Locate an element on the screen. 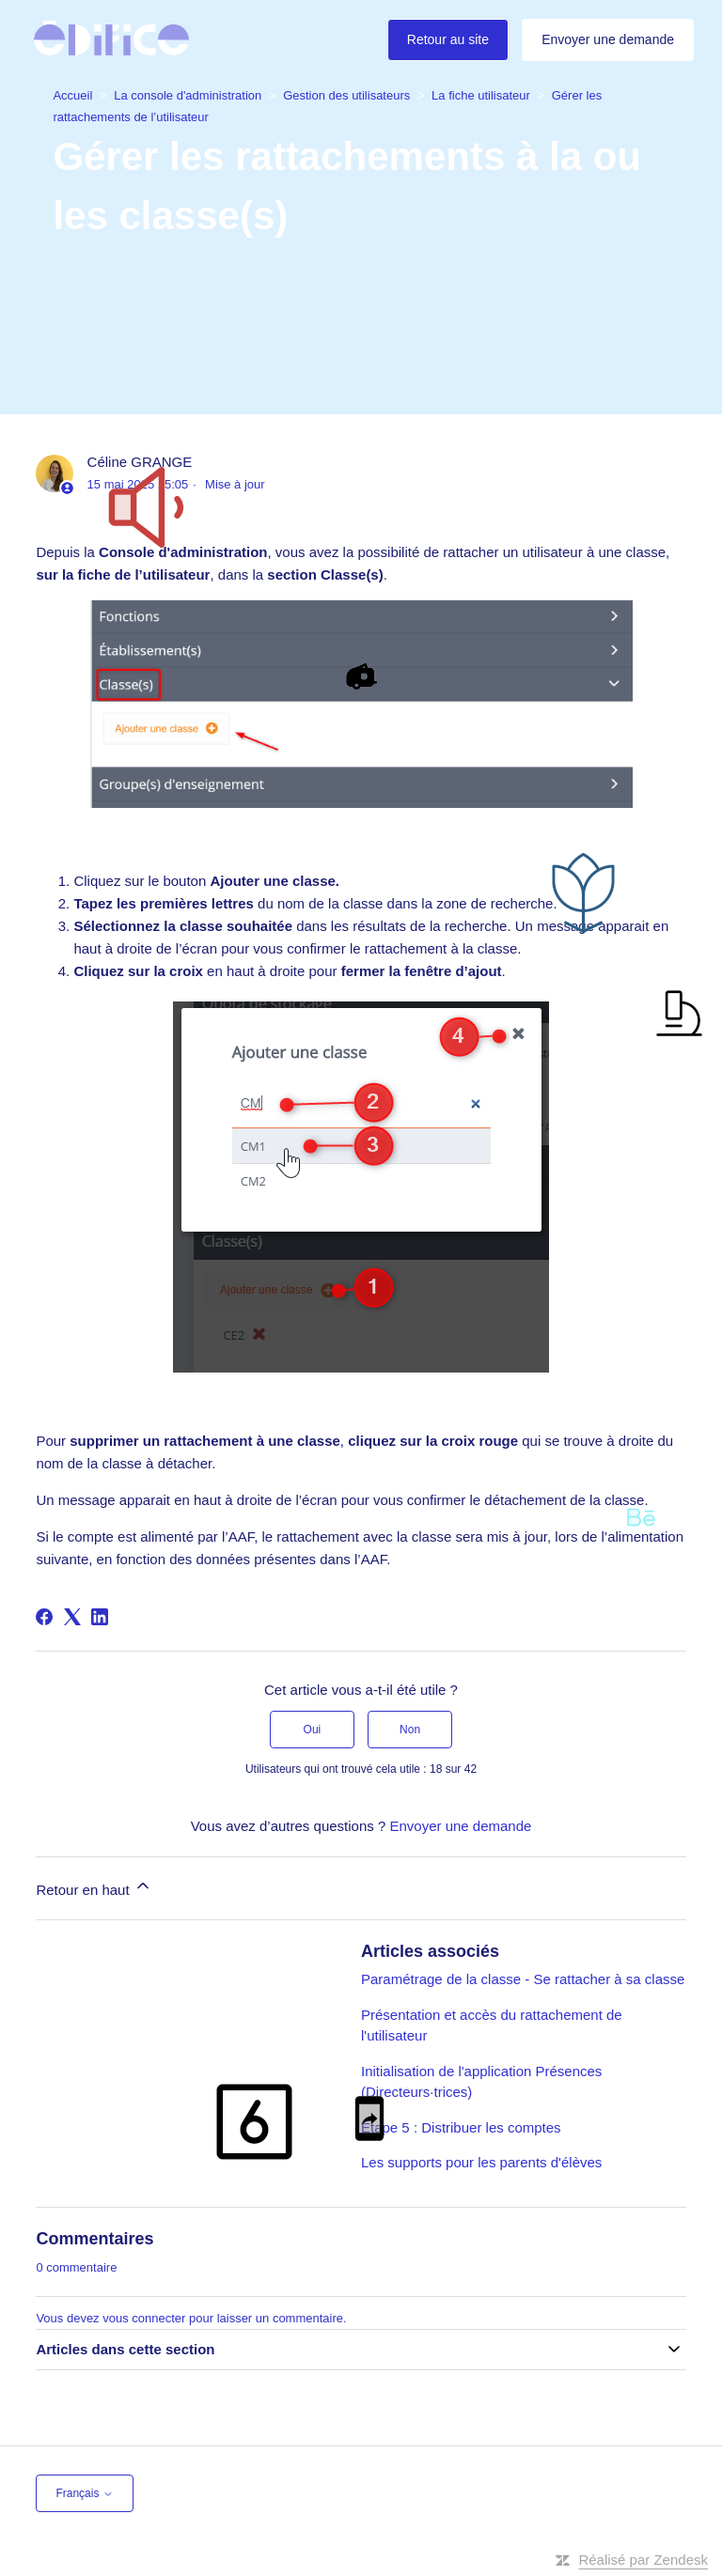  volume set to low level is located at coordinates (152, 507).